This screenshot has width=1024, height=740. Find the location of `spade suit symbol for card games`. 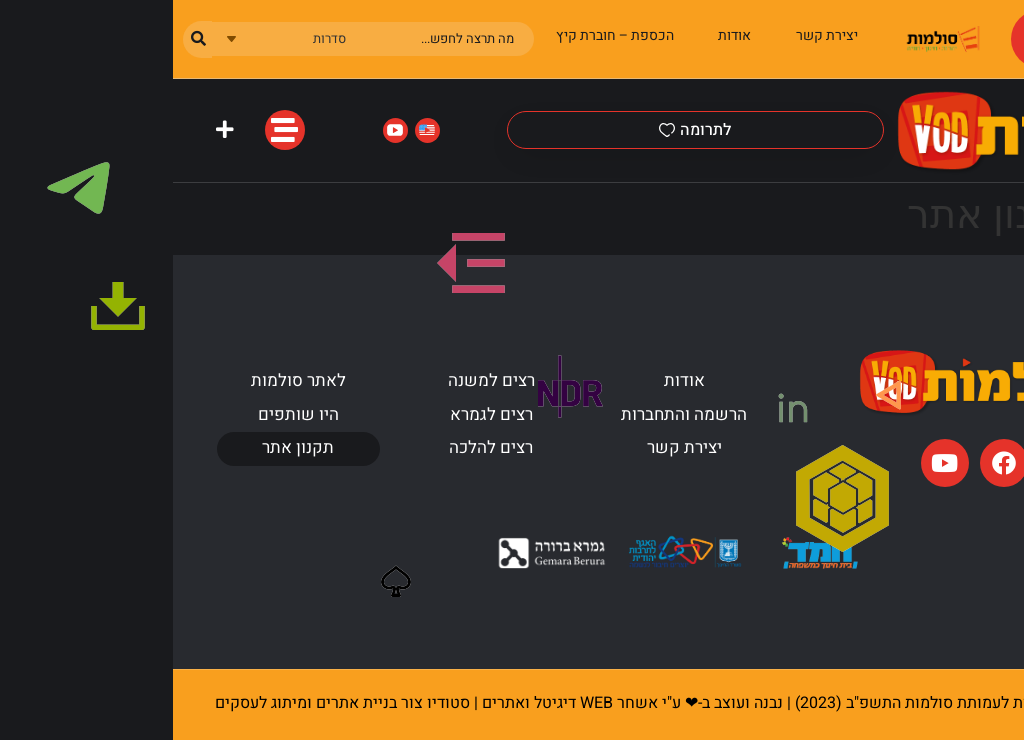

spade suit symbol for card games is located at coordinates (396, 582).